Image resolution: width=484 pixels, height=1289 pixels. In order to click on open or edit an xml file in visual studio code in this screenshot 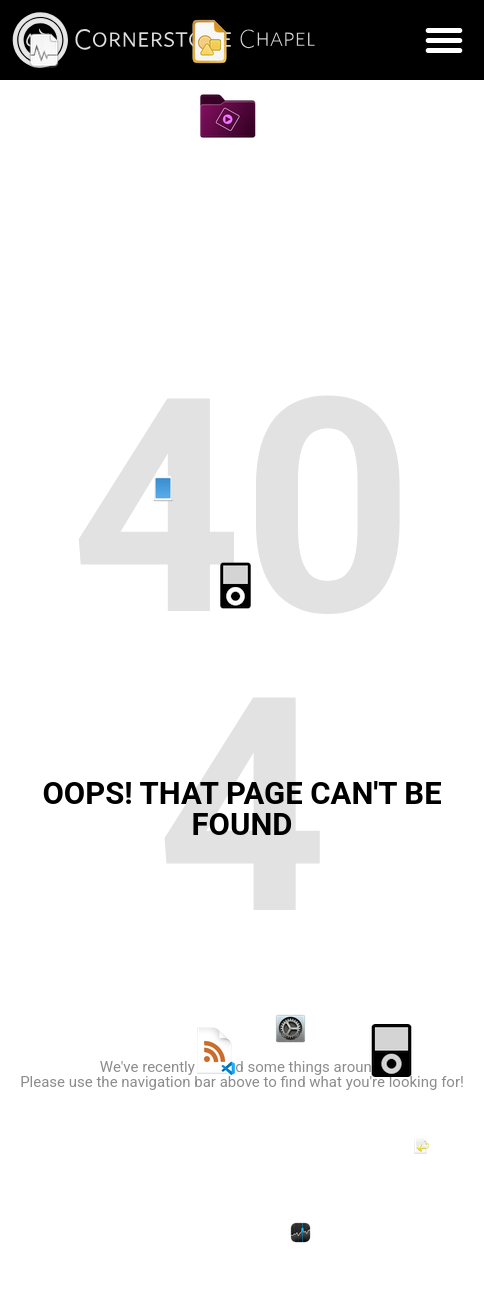, I will do `click(214, 1051)`.